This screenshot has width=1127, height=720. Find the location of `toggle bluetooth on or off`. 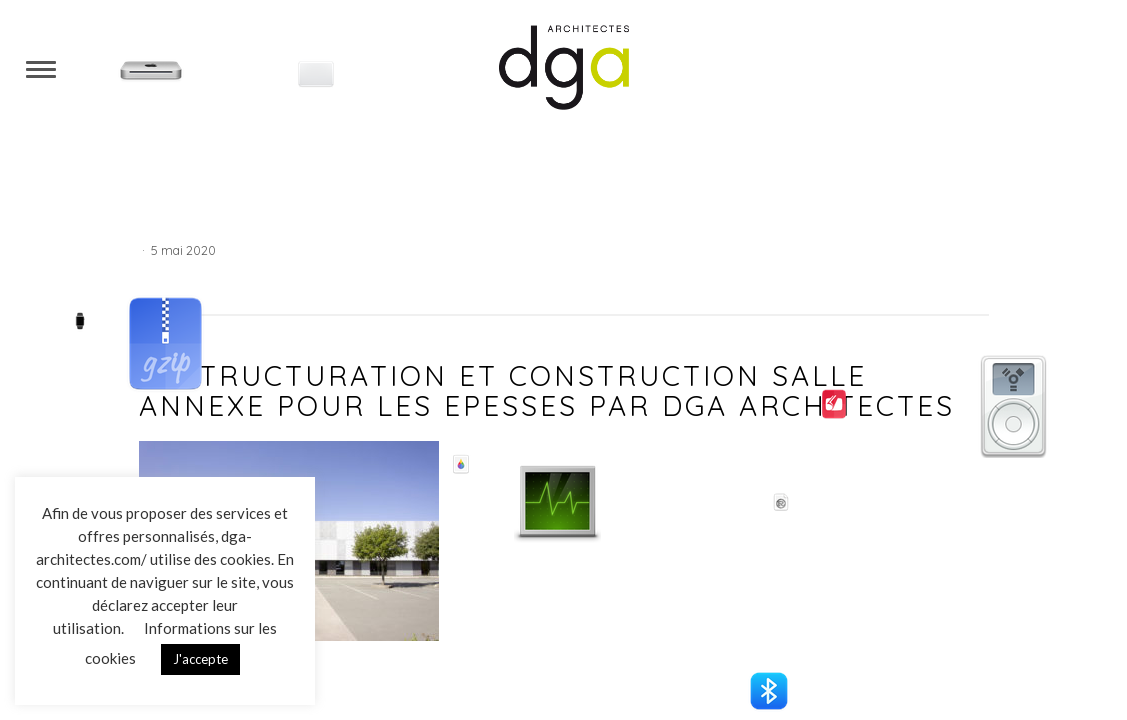

toggle bluetooth on or off is located at coordinates (769, 691).